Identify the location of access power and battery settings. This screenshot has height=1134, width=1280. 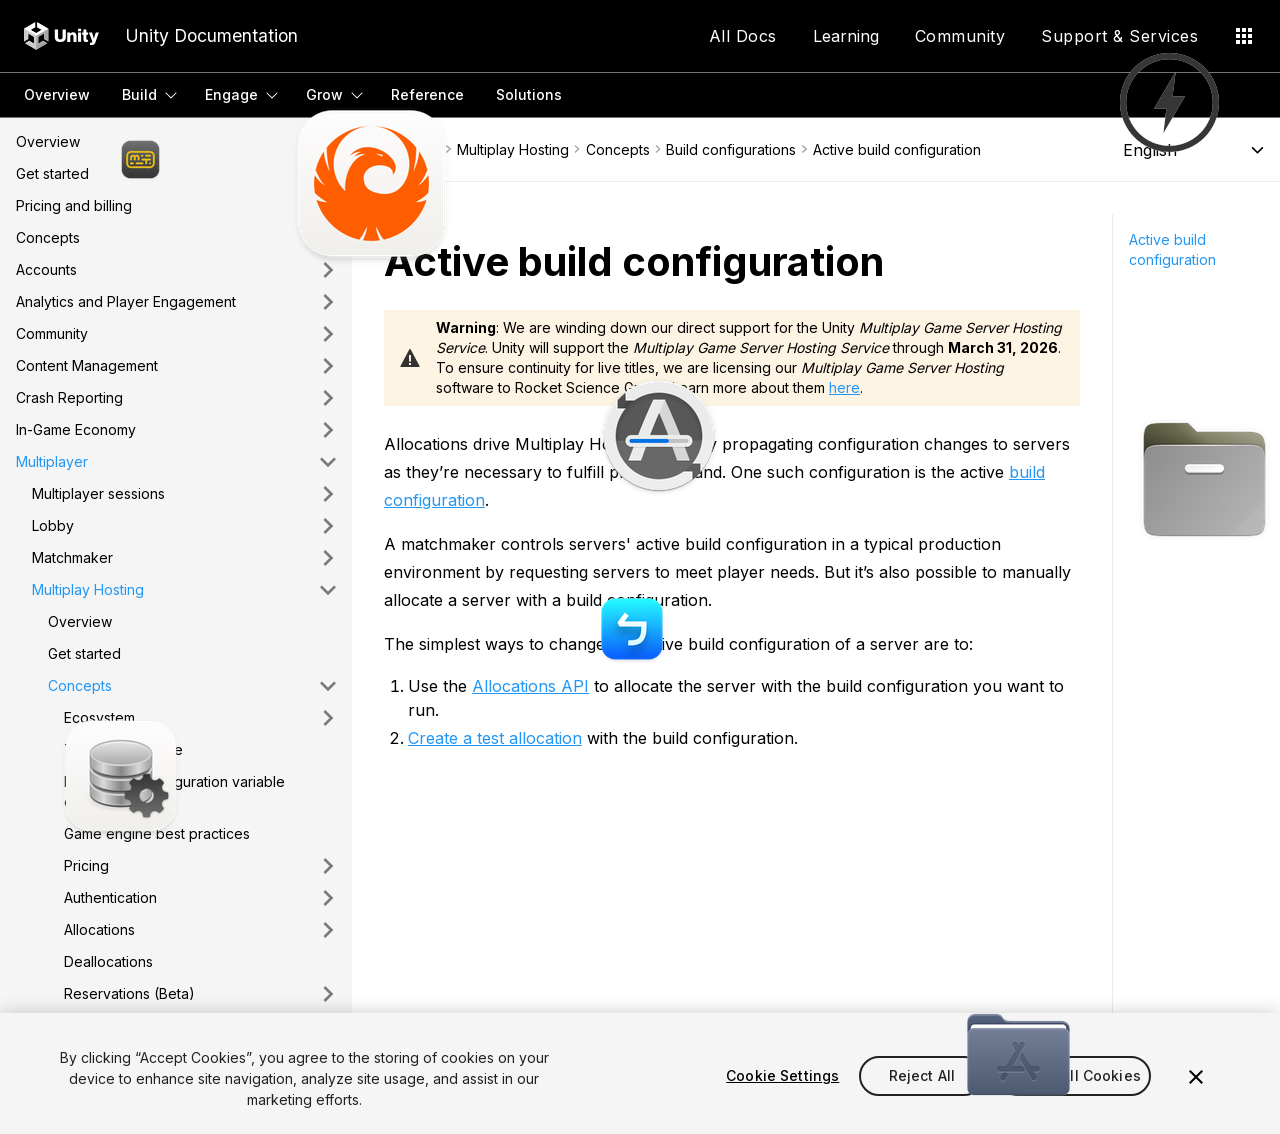
(1169, 102).